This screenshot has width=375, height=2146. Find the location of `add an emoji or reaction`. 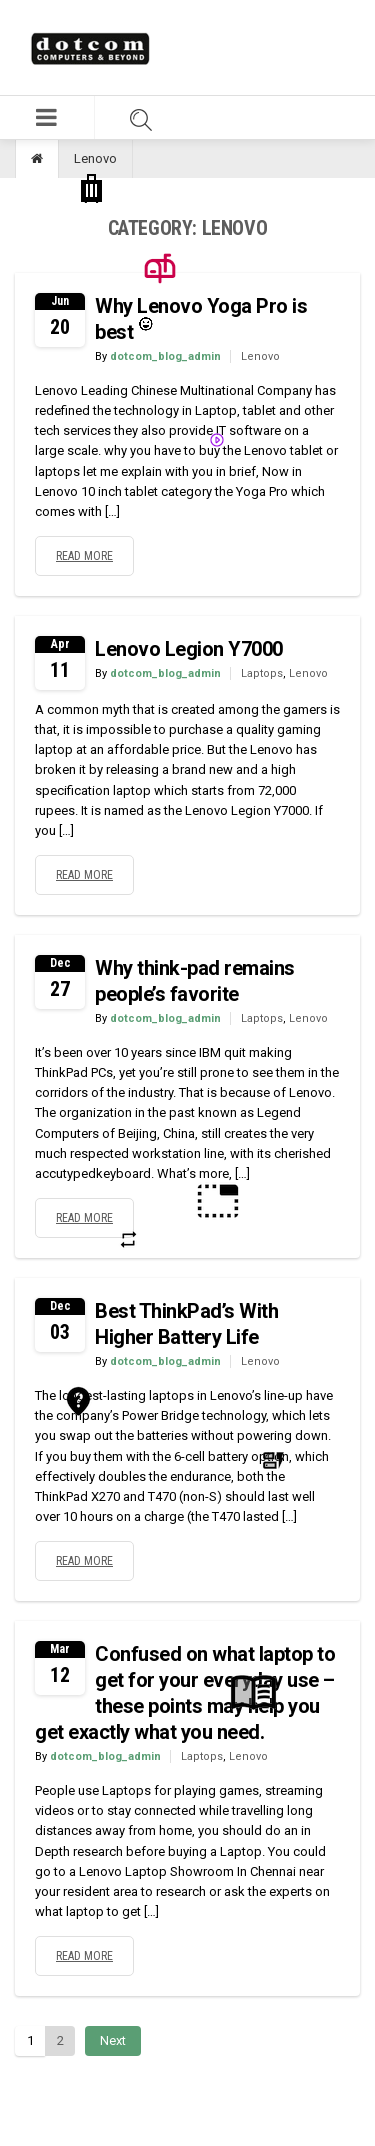

add an emoji or reaction is located at coordinates (146, 324).